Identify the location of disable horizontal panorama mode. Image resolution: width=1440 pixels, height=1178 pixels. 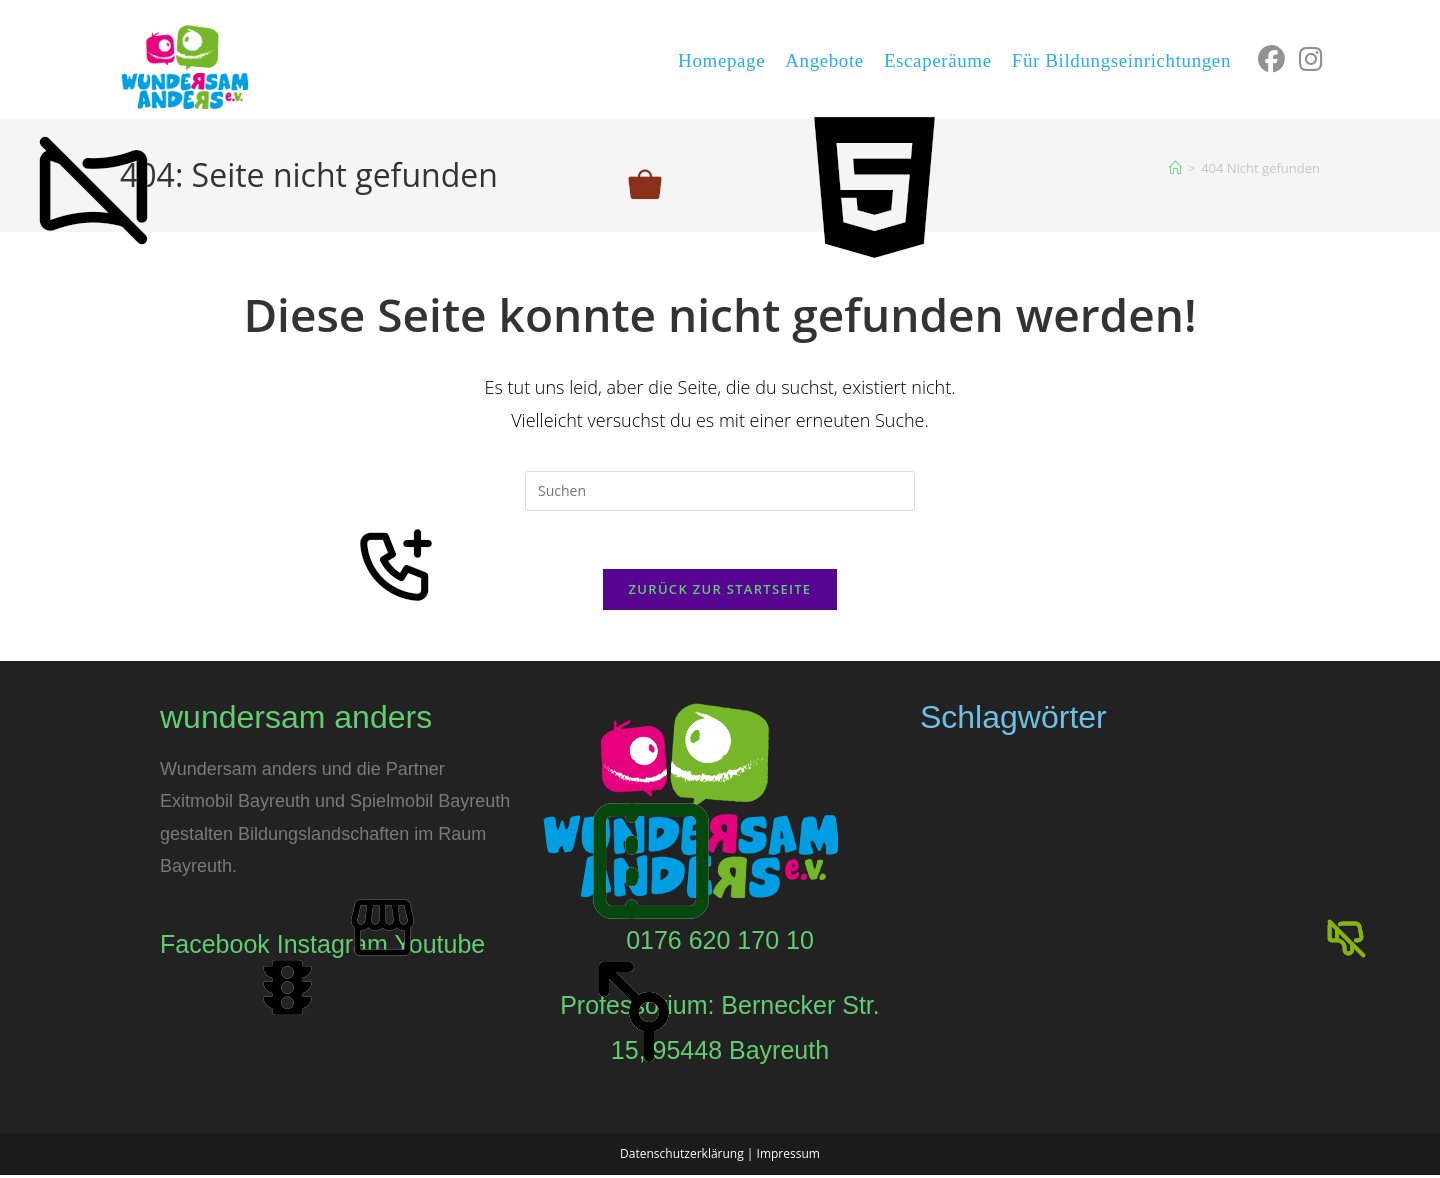
(93, 190).